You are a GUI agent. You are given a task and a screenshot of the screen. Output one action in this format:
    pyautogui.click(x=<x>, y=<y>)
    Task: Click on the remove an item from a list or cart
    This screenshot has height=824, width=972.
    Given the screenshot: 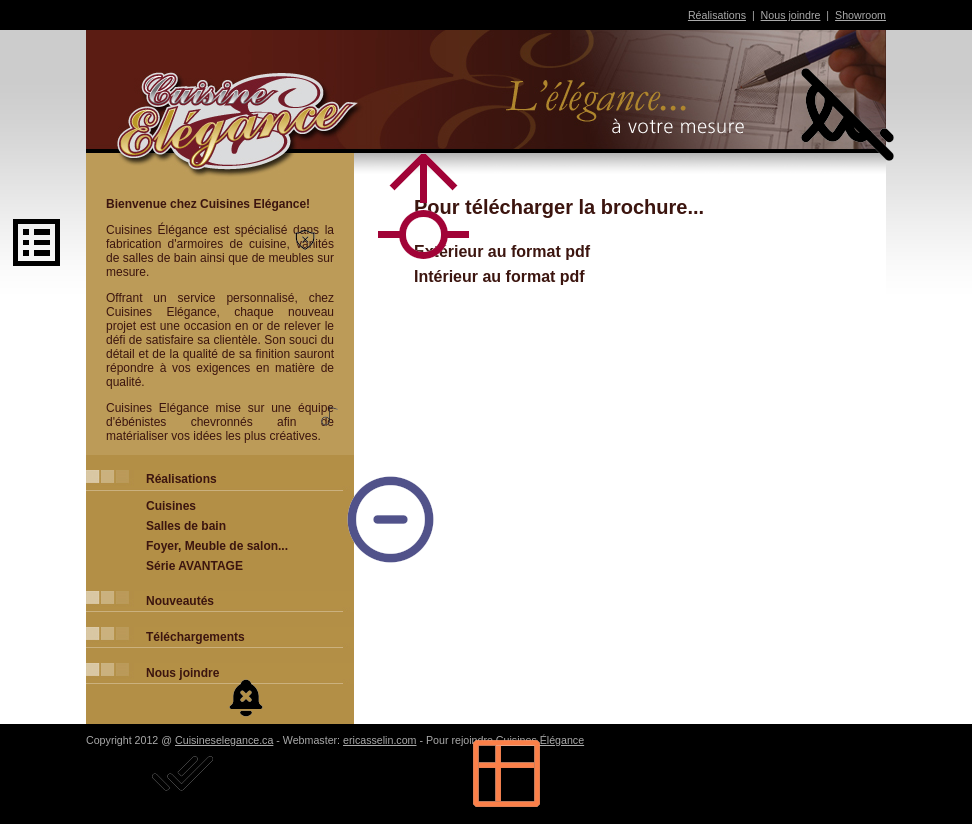 What is the action you would take?
    pyautogui.click(x=390, y=519)
    